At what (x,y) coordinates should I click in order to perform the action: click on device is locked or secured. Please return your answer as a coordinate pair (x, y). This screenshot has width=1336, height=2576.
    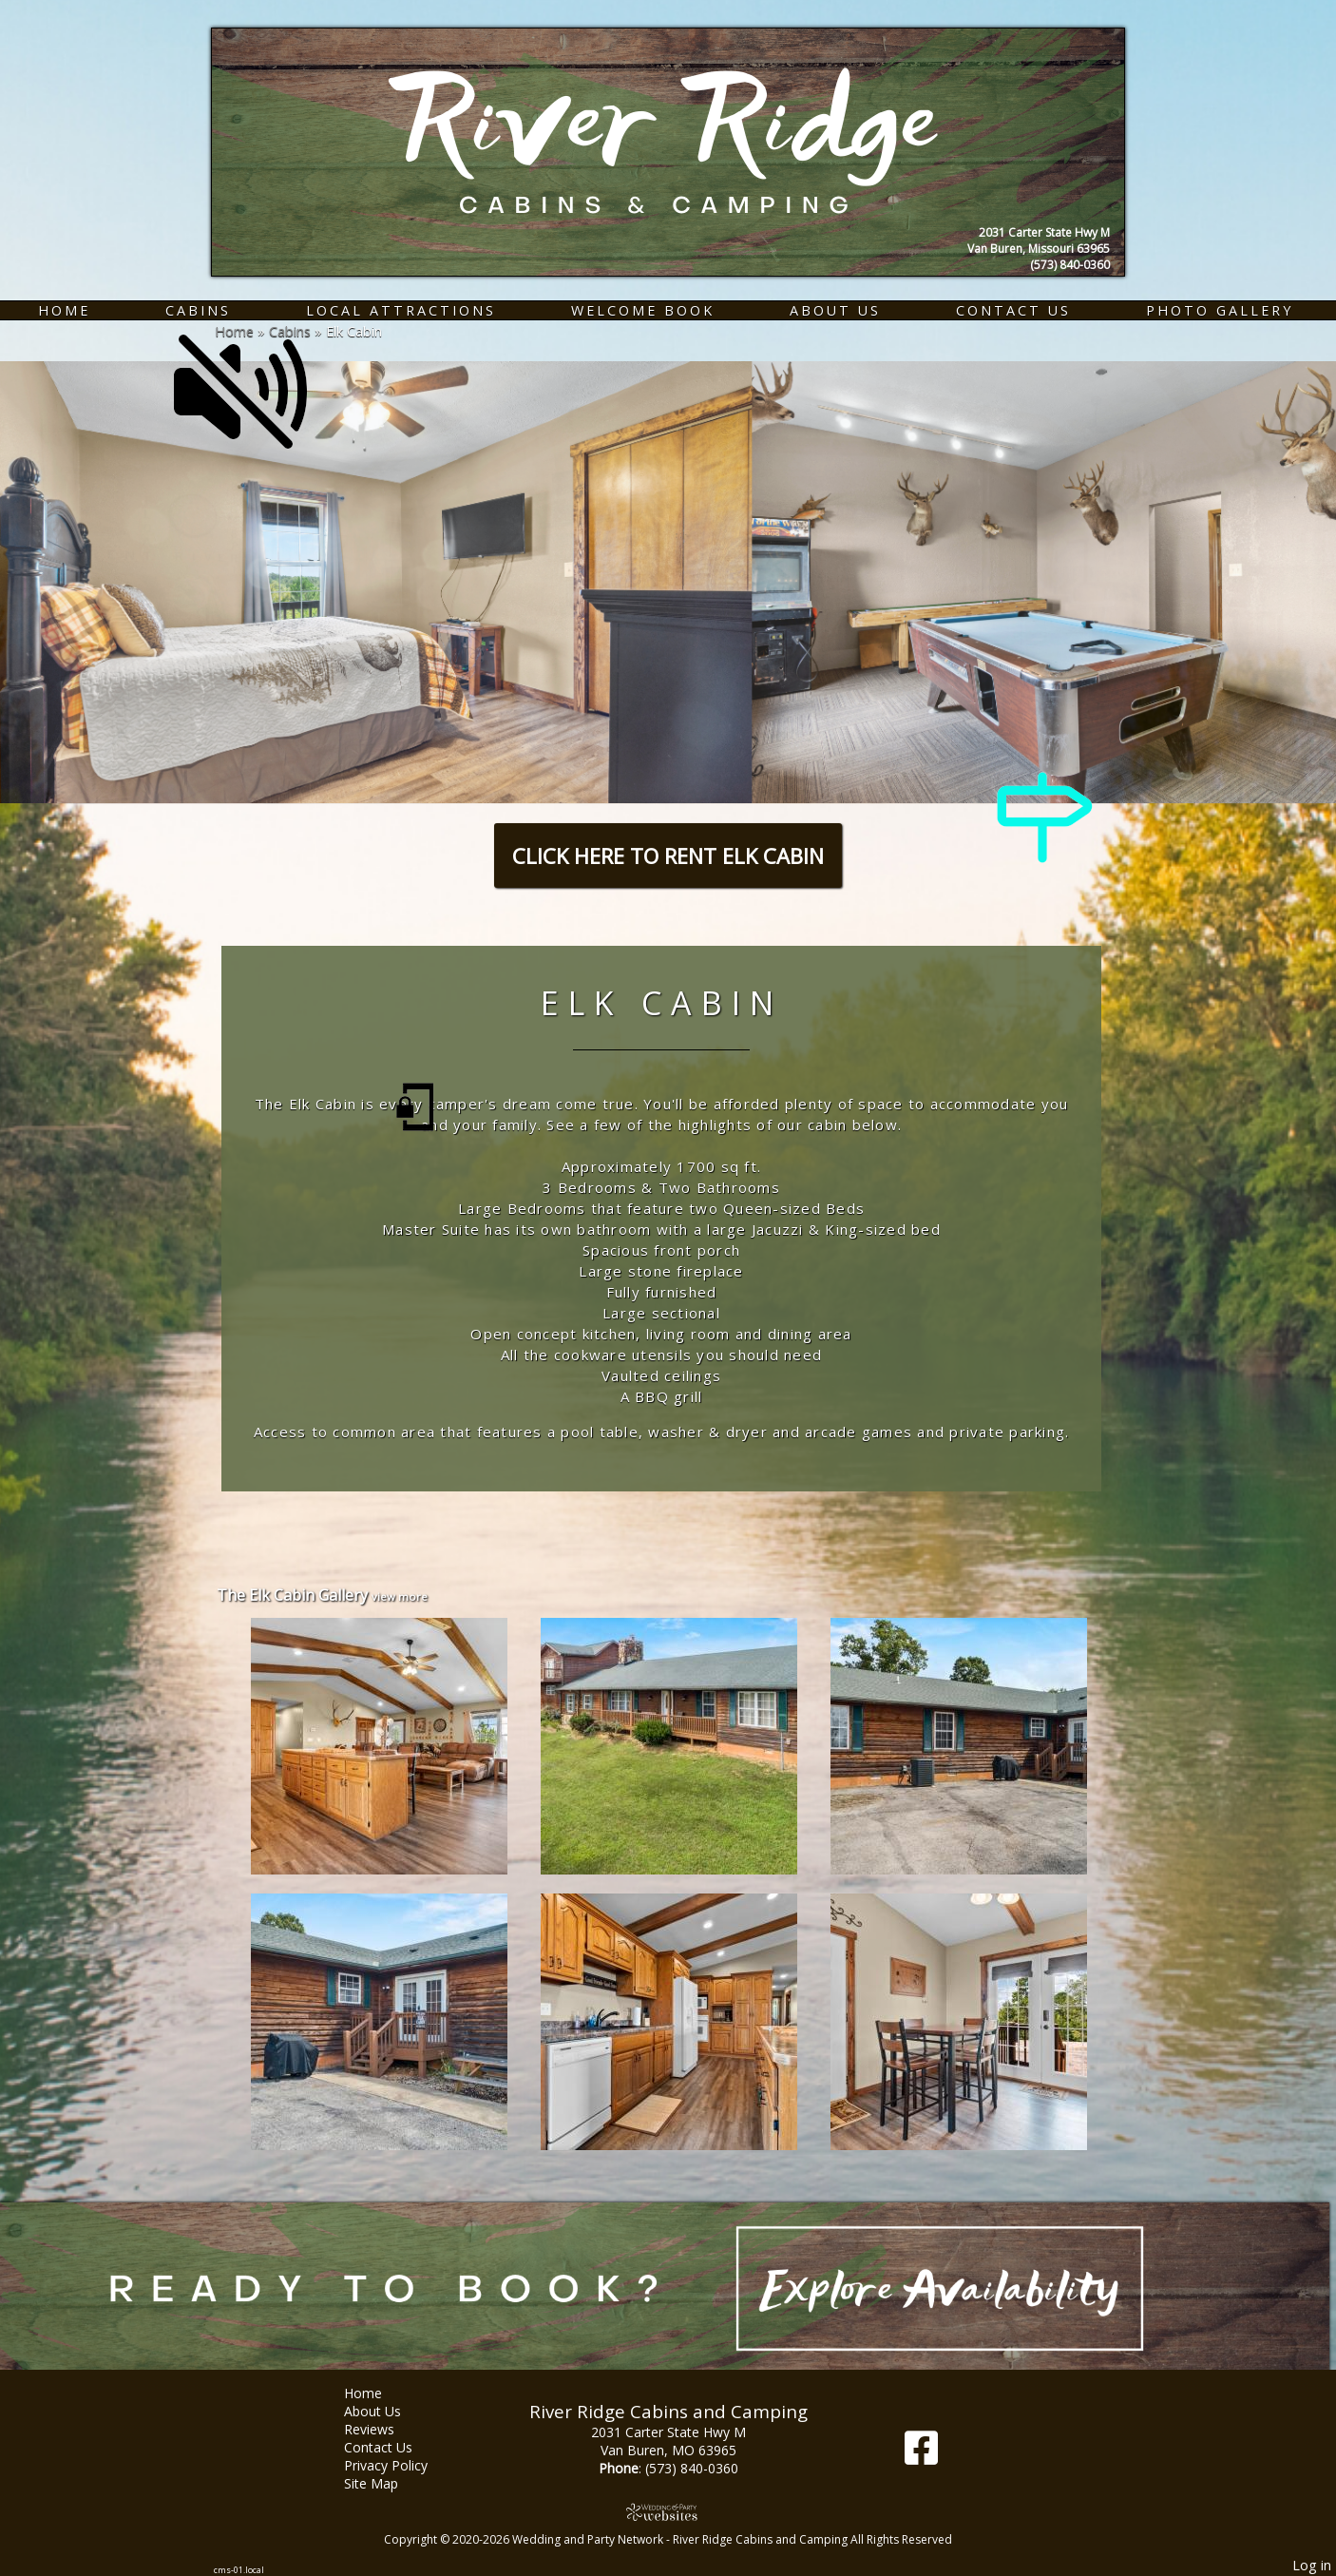
    Looking at the image, I should click on (413, 1106).